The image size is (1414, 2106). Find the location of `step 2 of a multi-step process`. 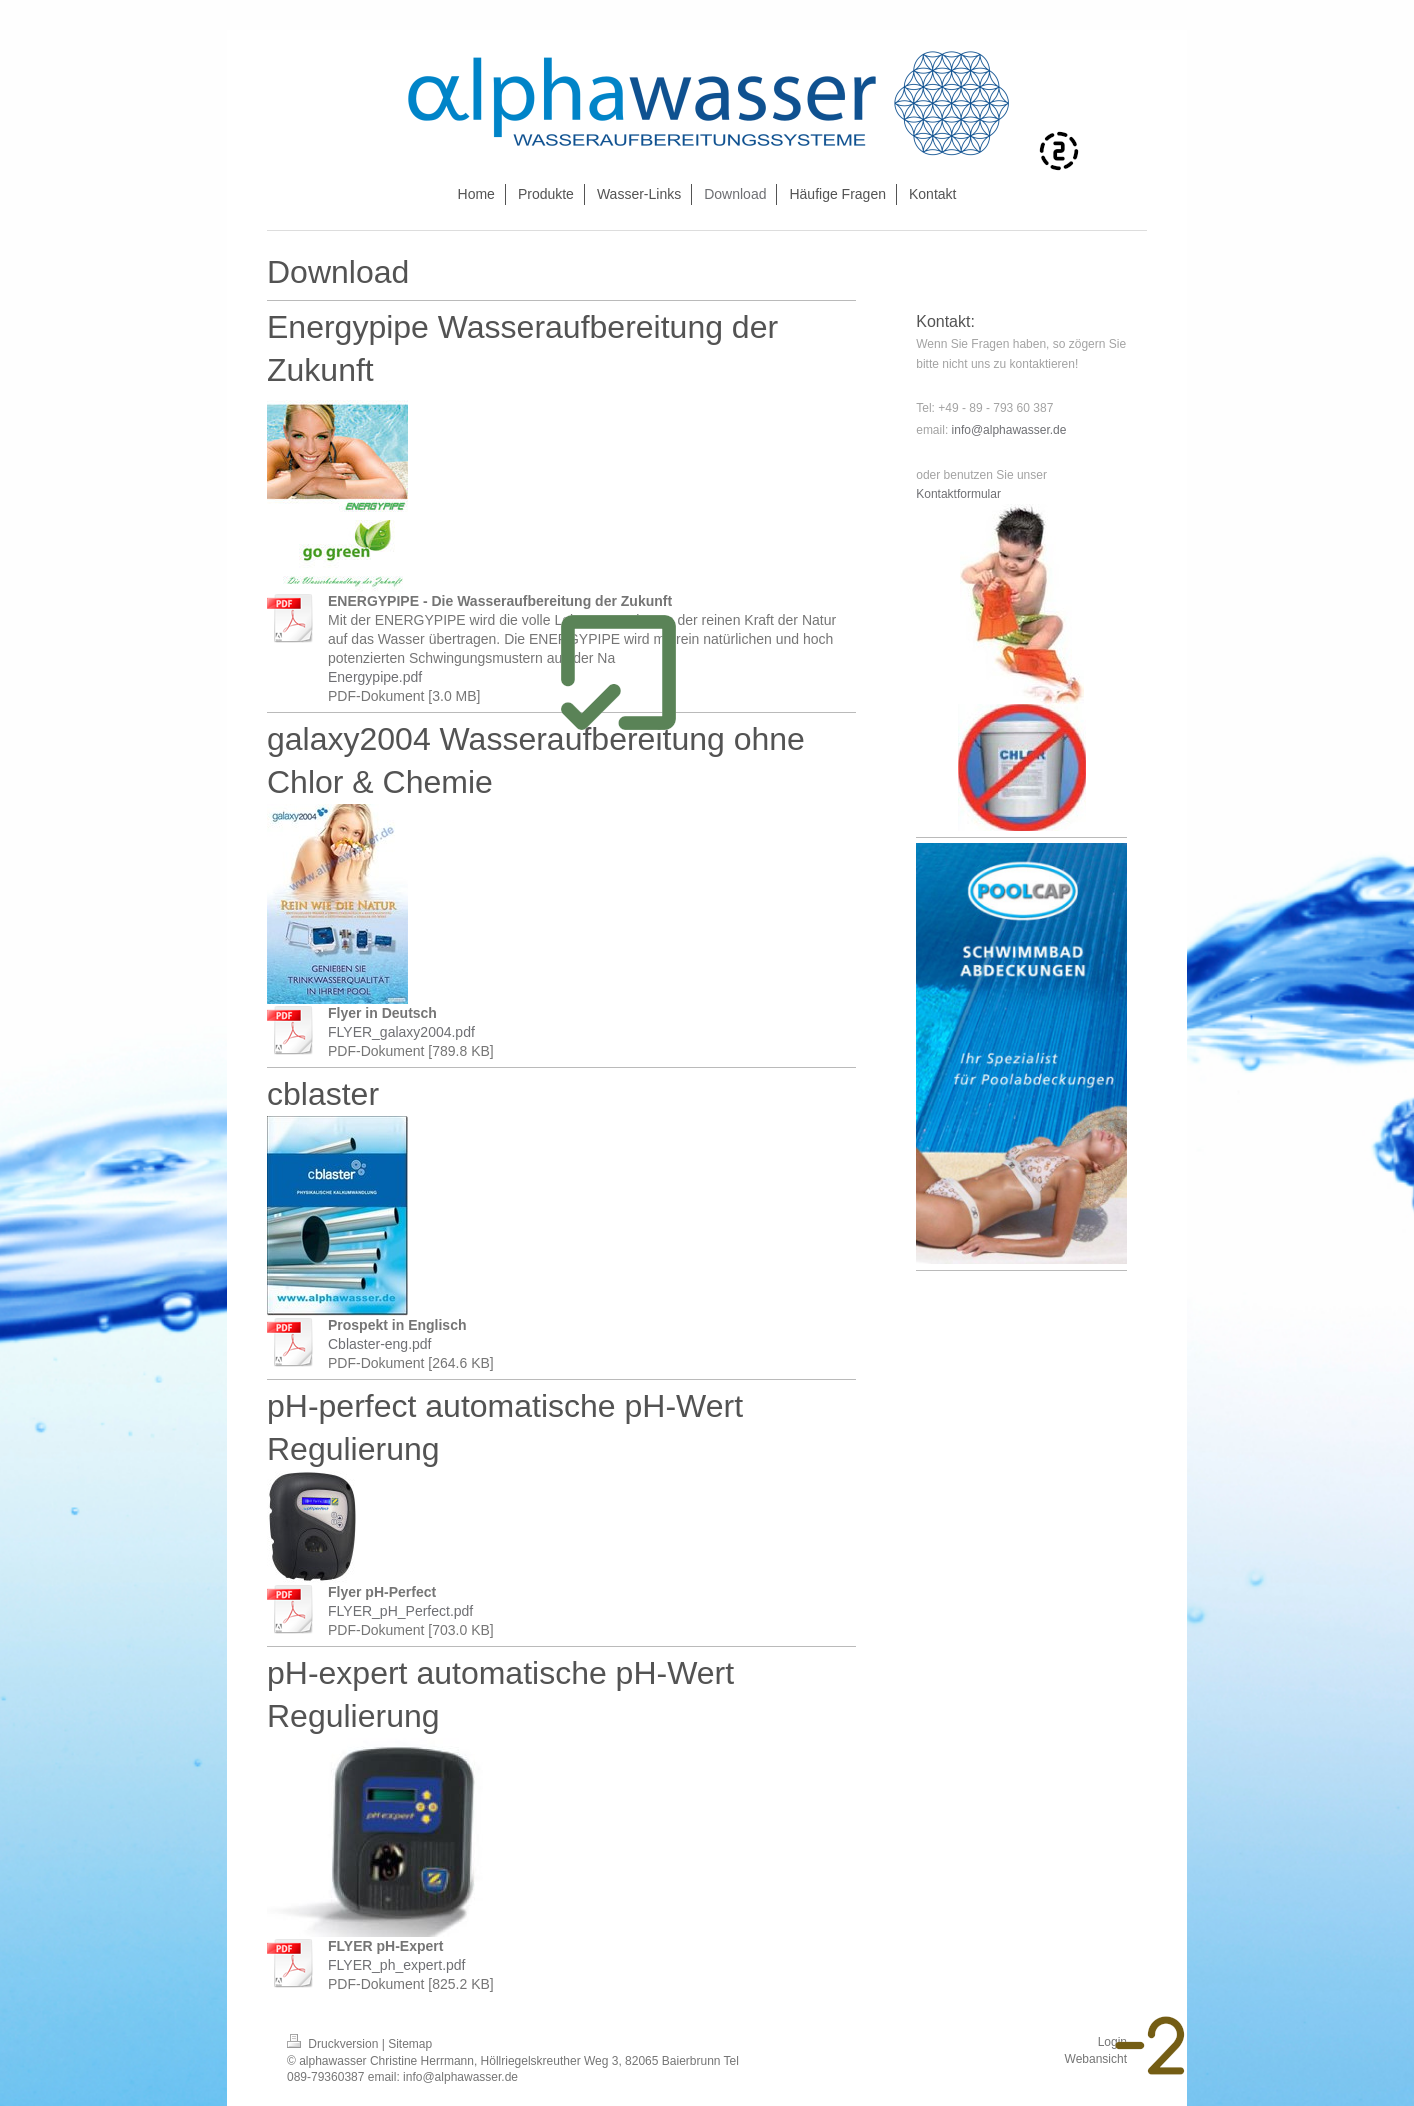

step 2 of a multi-step process is located at coordinates (1059, 151).